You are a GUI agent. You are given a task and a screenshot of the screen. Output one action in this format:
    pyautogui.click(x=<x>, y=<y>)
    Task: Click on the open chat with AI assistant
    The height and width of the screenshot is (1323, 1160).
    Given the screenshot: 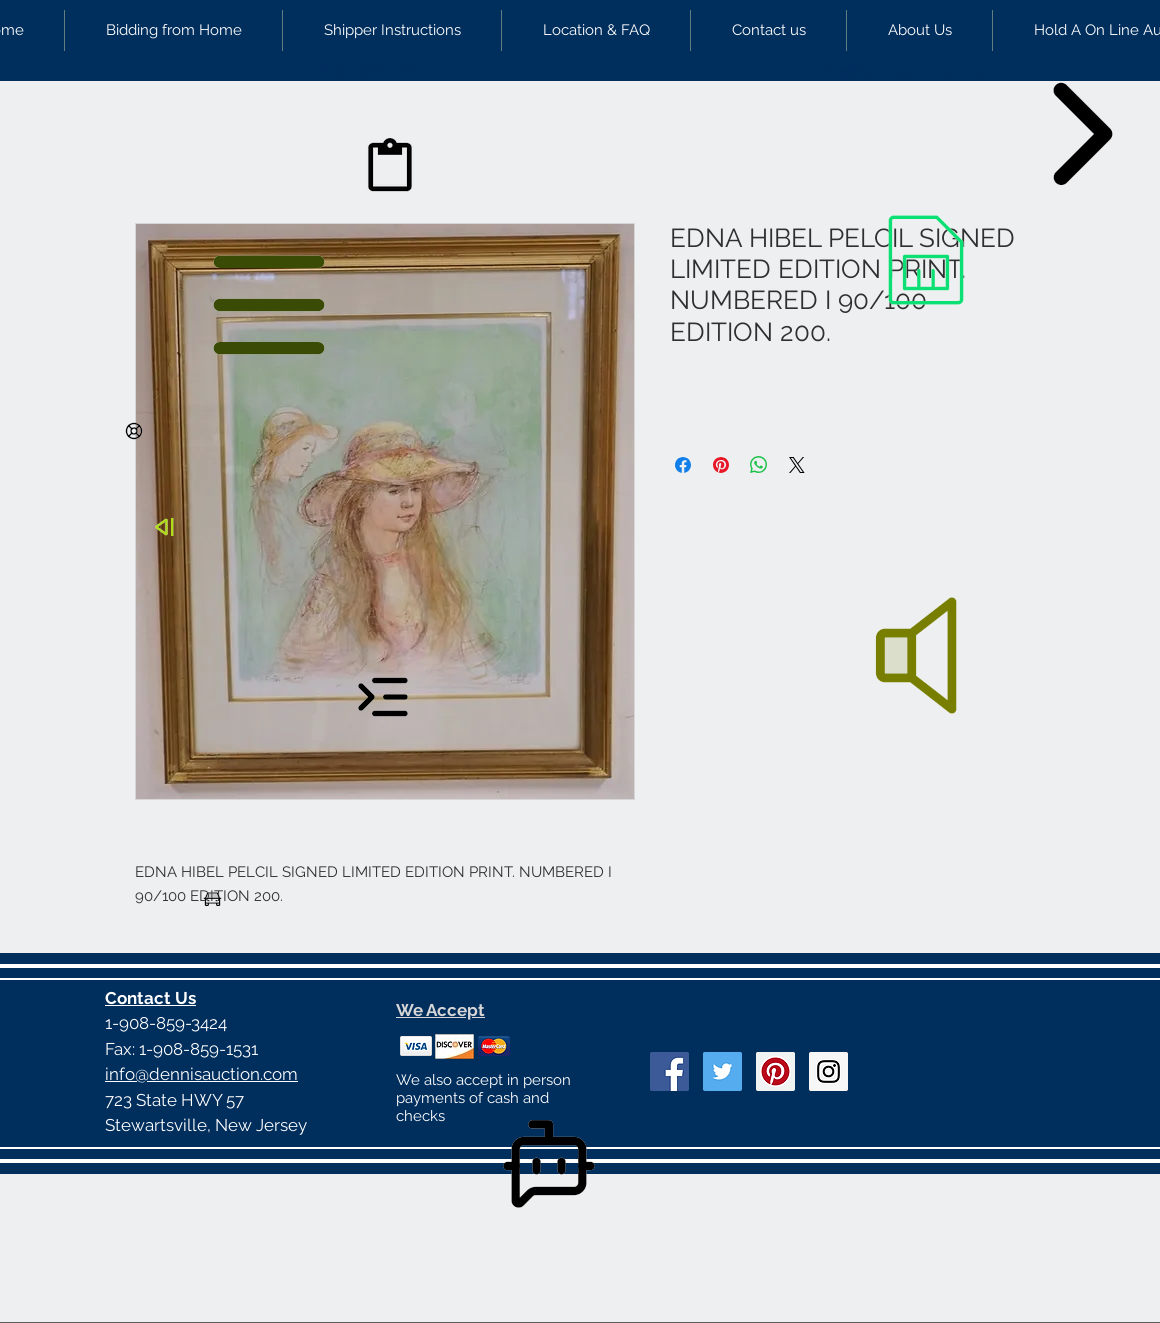 What is the action you would take?
    pyautogui.click(x=549, y=1166)
    